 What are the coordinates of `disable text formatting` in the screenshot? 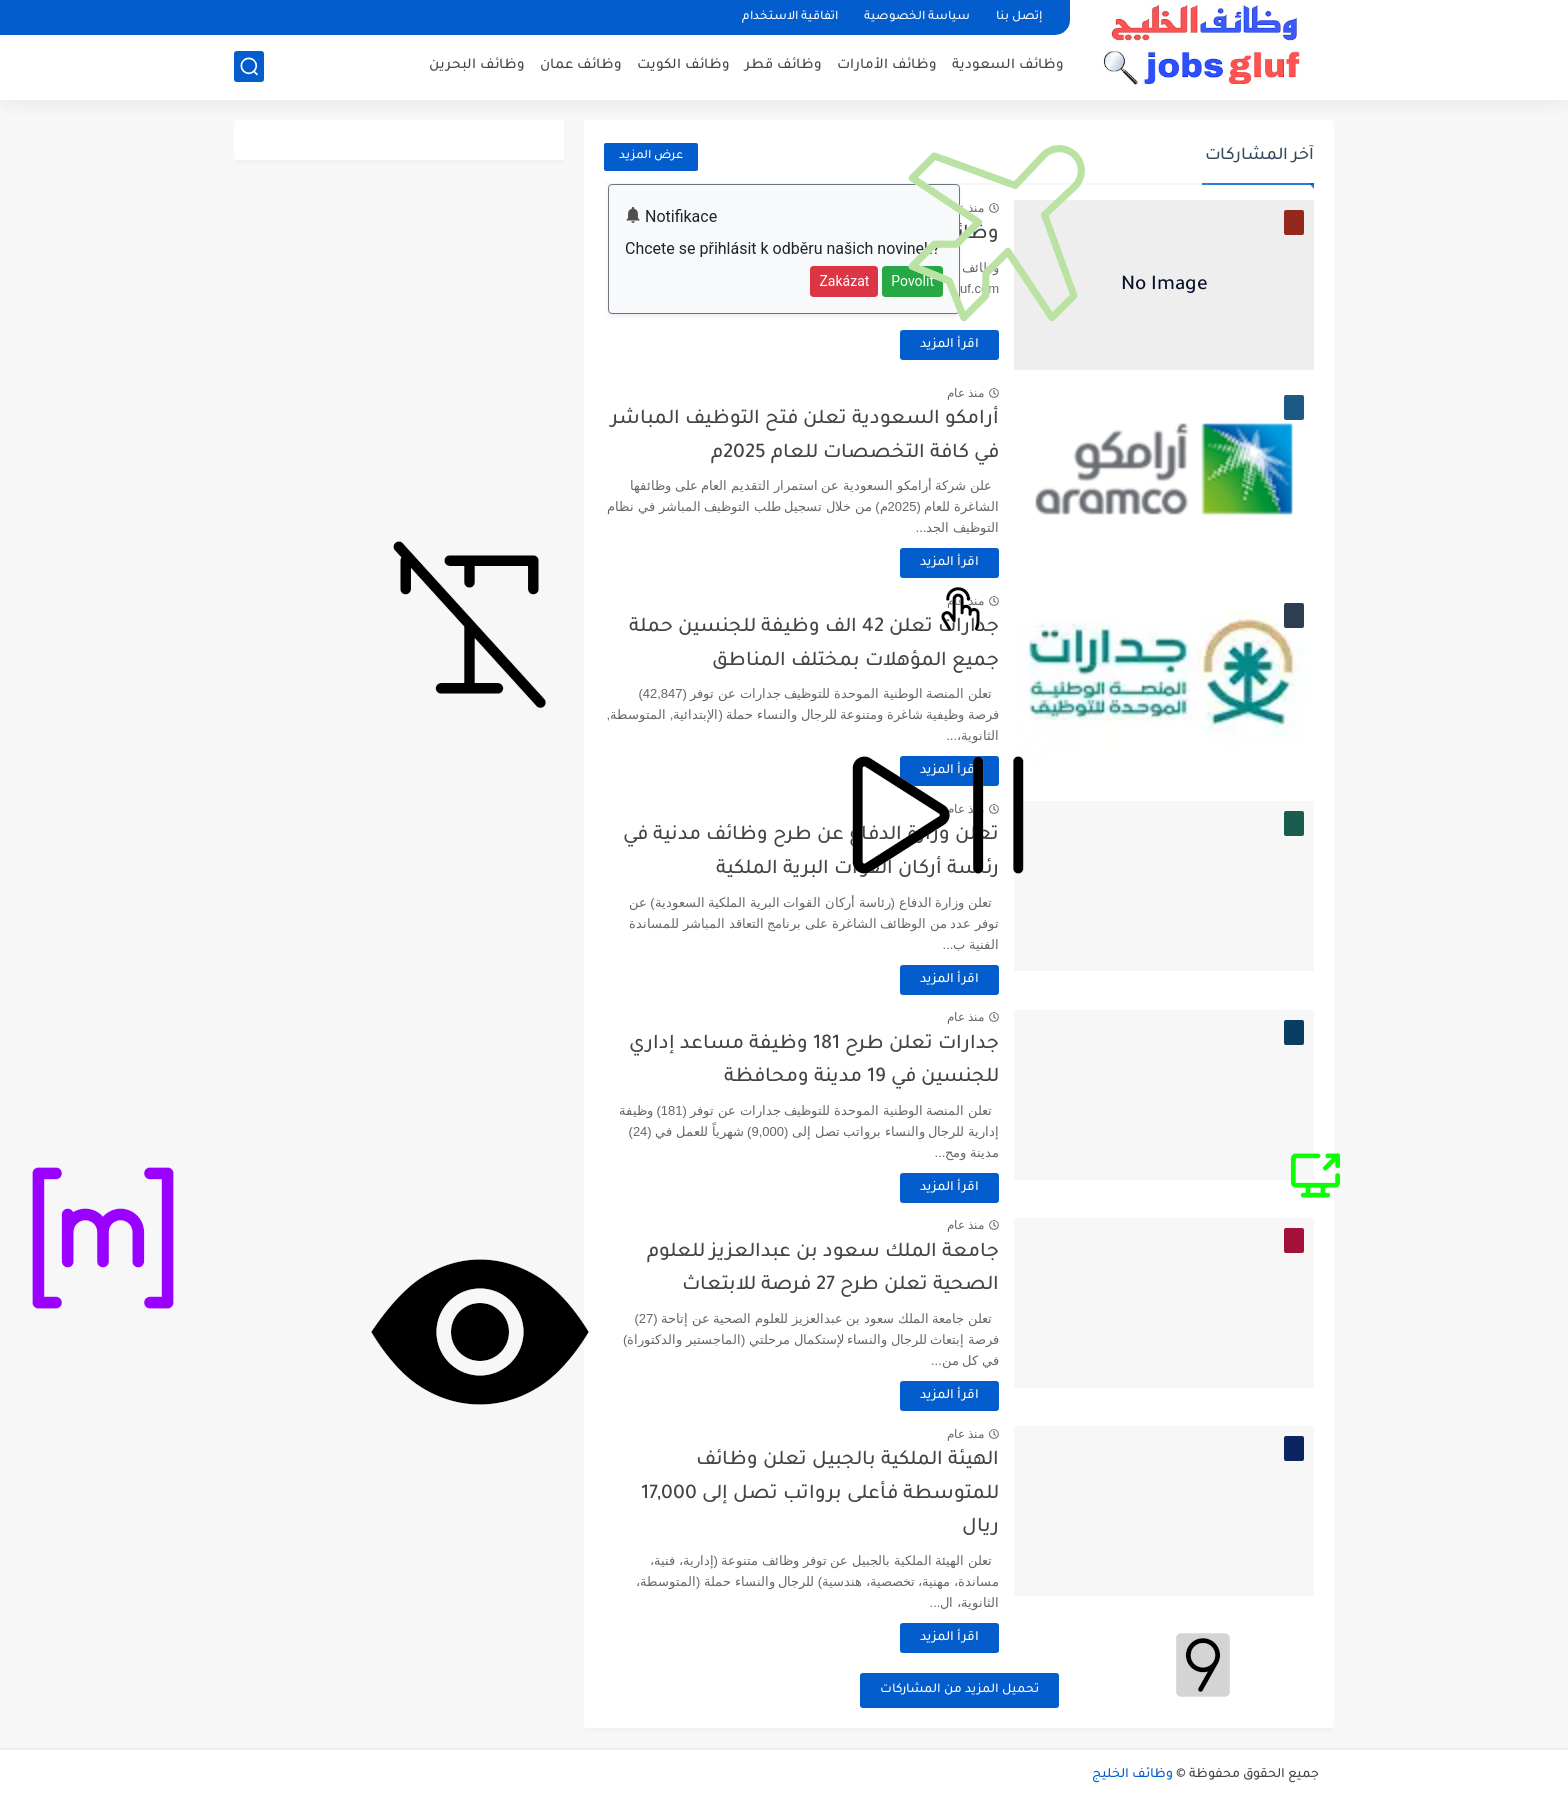 It's located at (469, 624).